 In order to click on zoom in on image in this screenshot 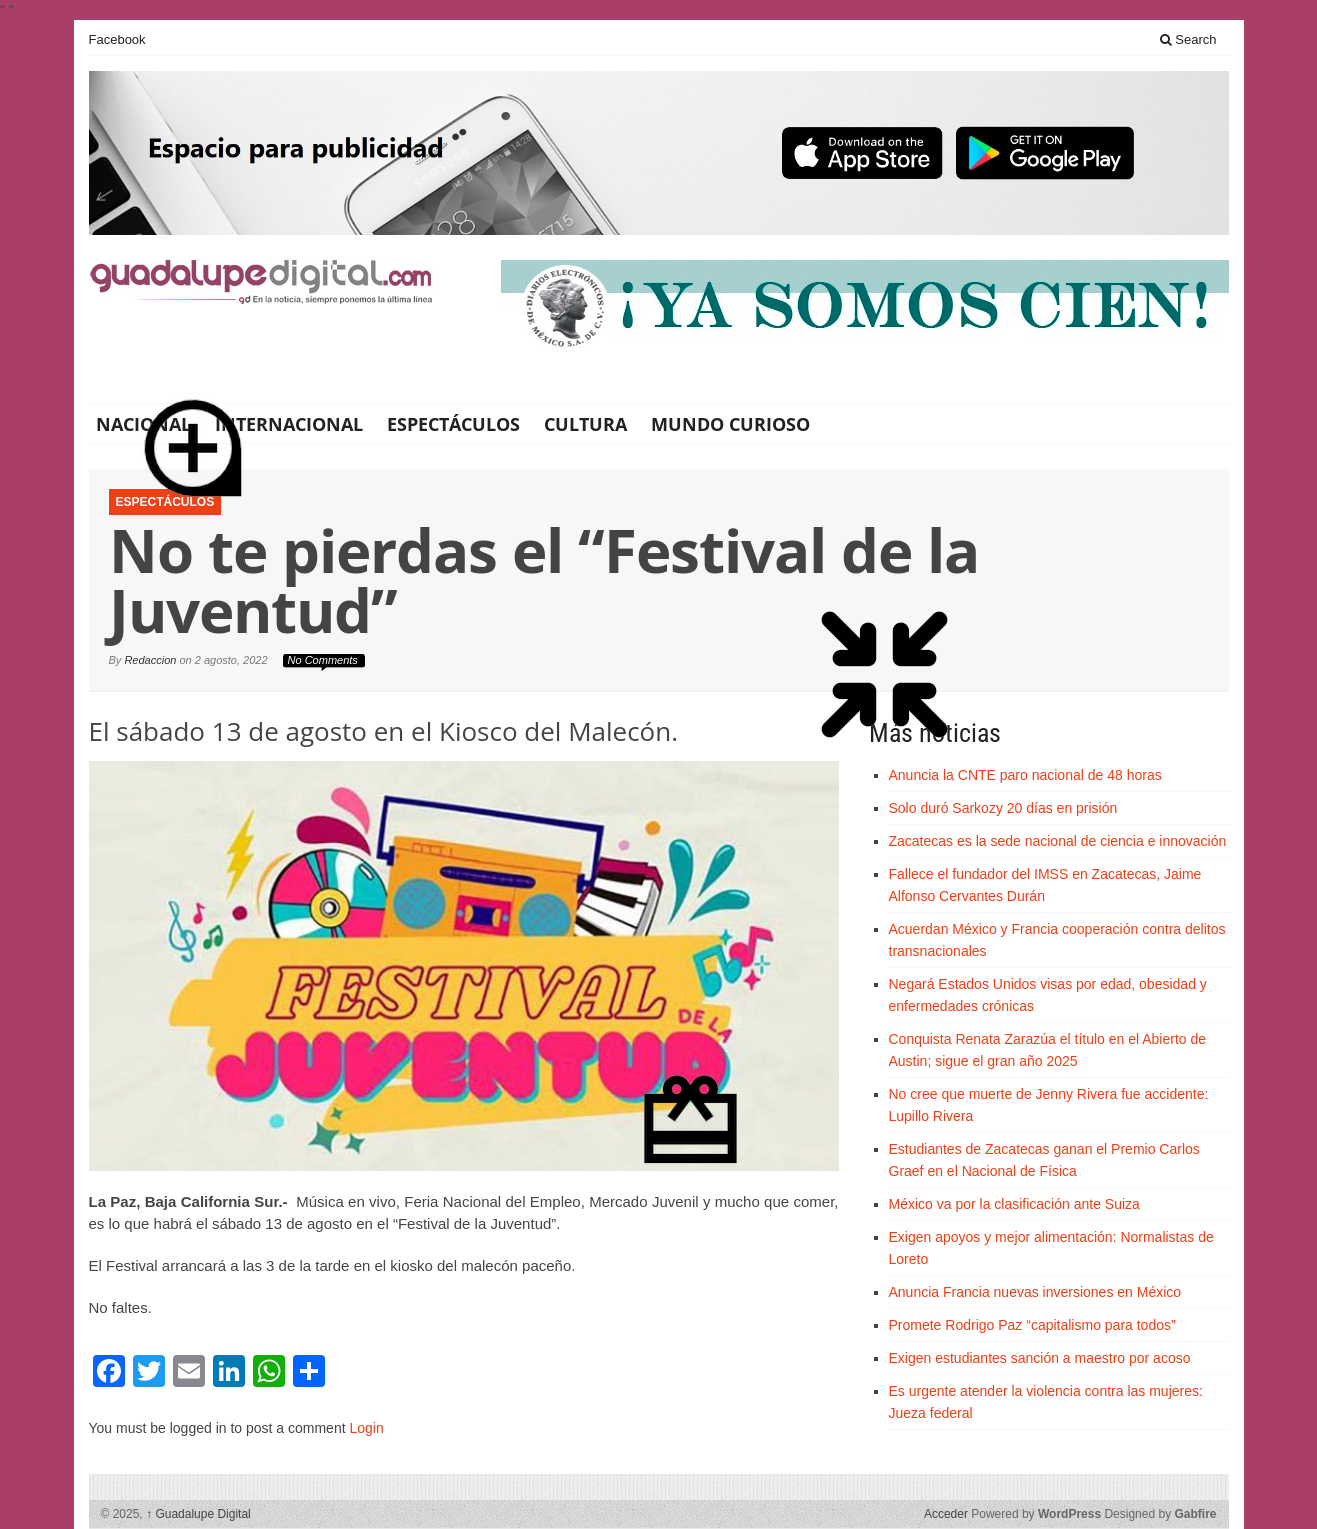, I will do `click(193, 448)`.